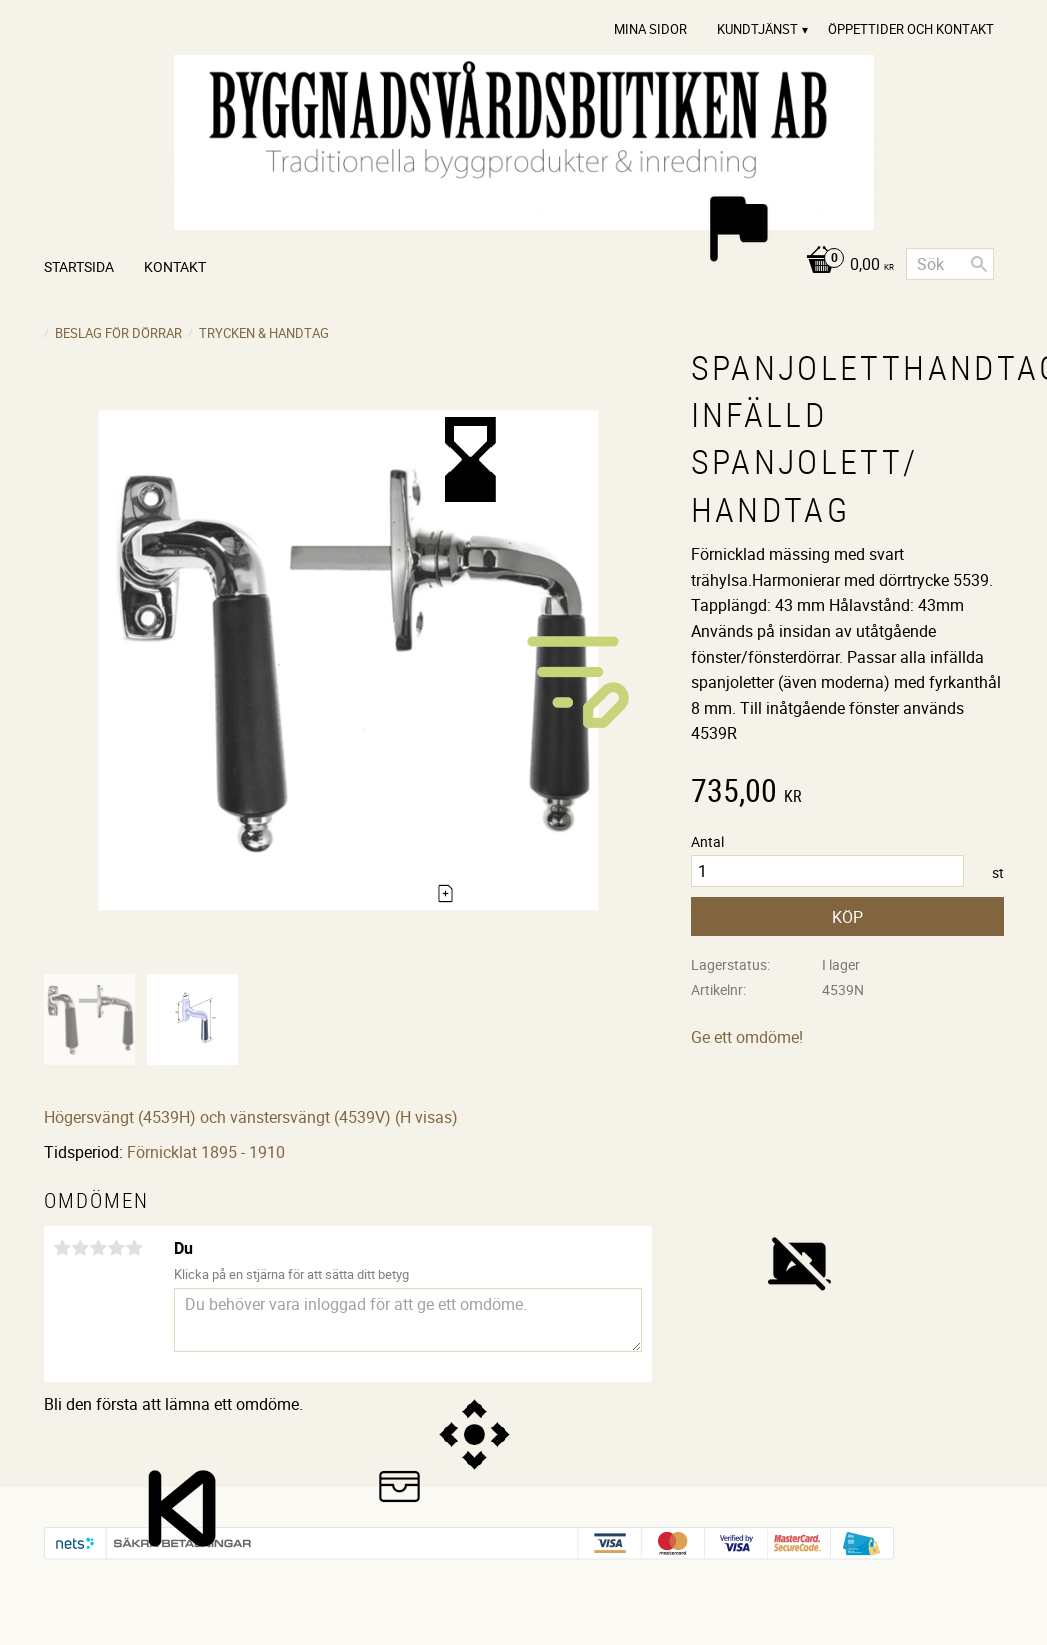 The width and height of the screenshot is (1047, 1645). What do you see at coordinates (799, 1263) in the screenshot?
I see `stop sharing your screen` at bounding box center [799, 1263].